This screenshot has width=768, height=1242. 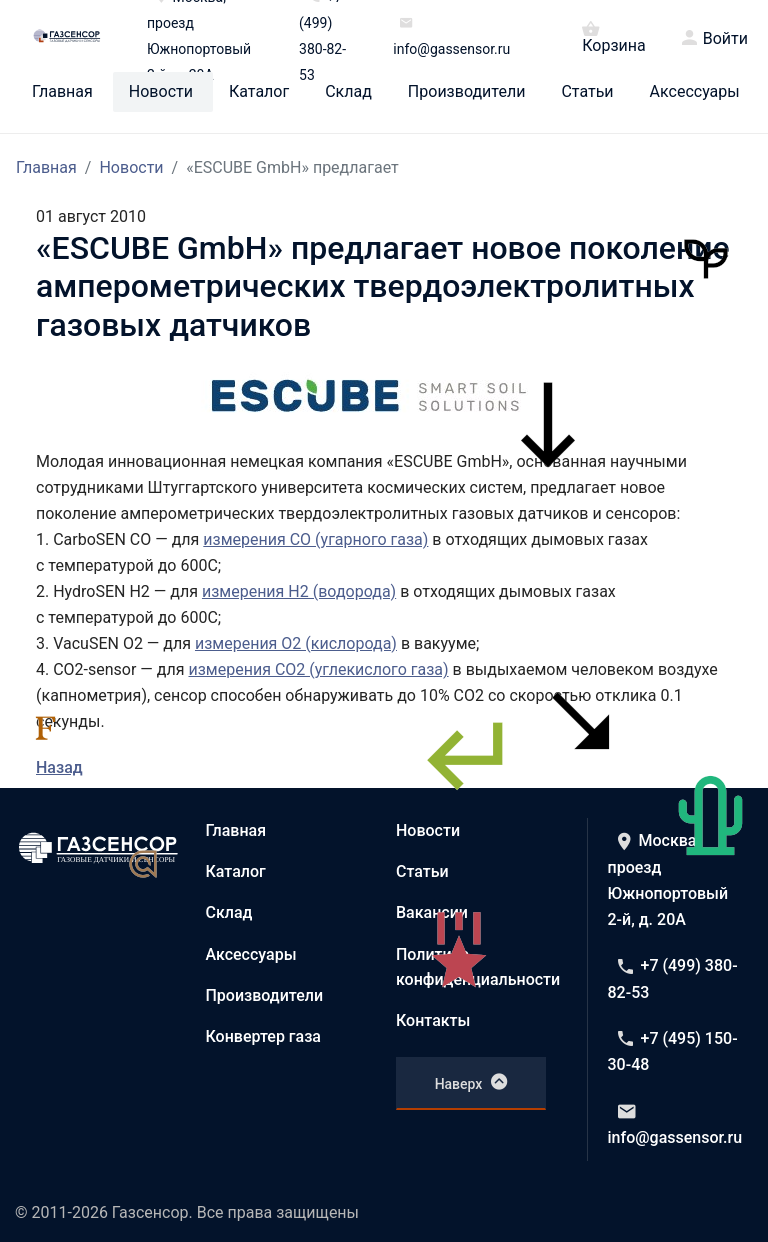 I want to click on switch to sans-serif font style, so click(x=45, y=727).